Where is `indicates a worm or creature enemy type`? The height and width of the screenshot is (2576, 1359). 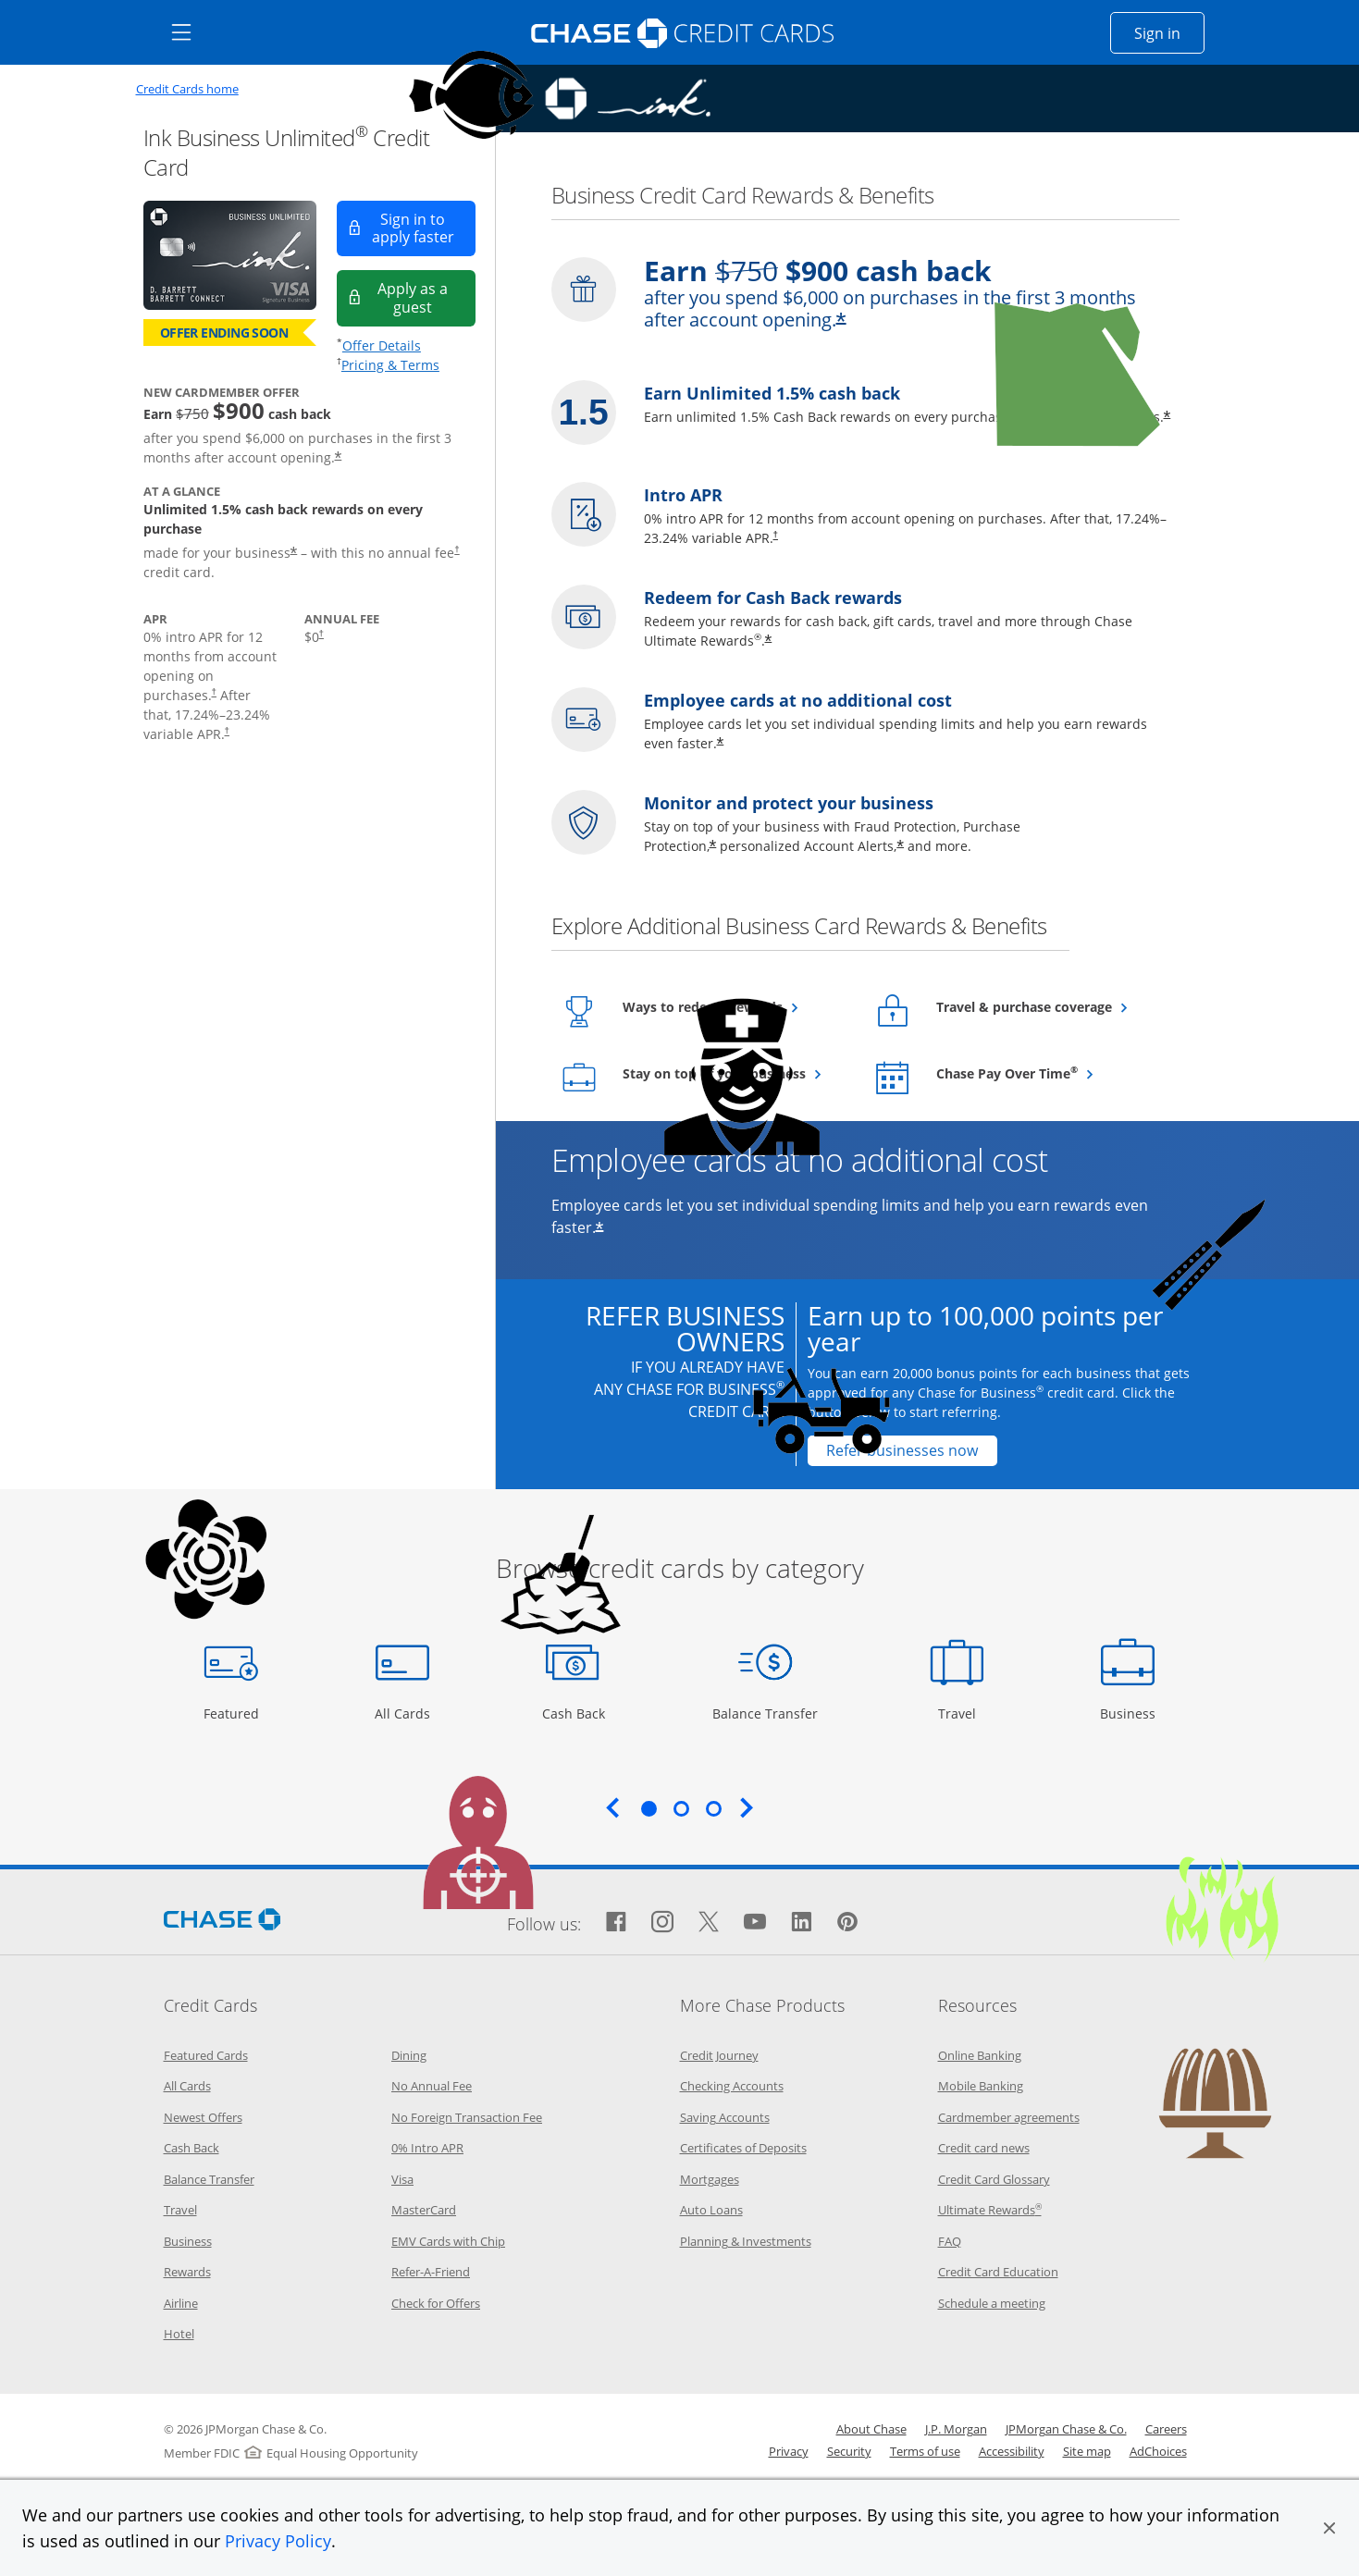
indicates a worm or creature enemy type is located at coordinates (206, 1559).